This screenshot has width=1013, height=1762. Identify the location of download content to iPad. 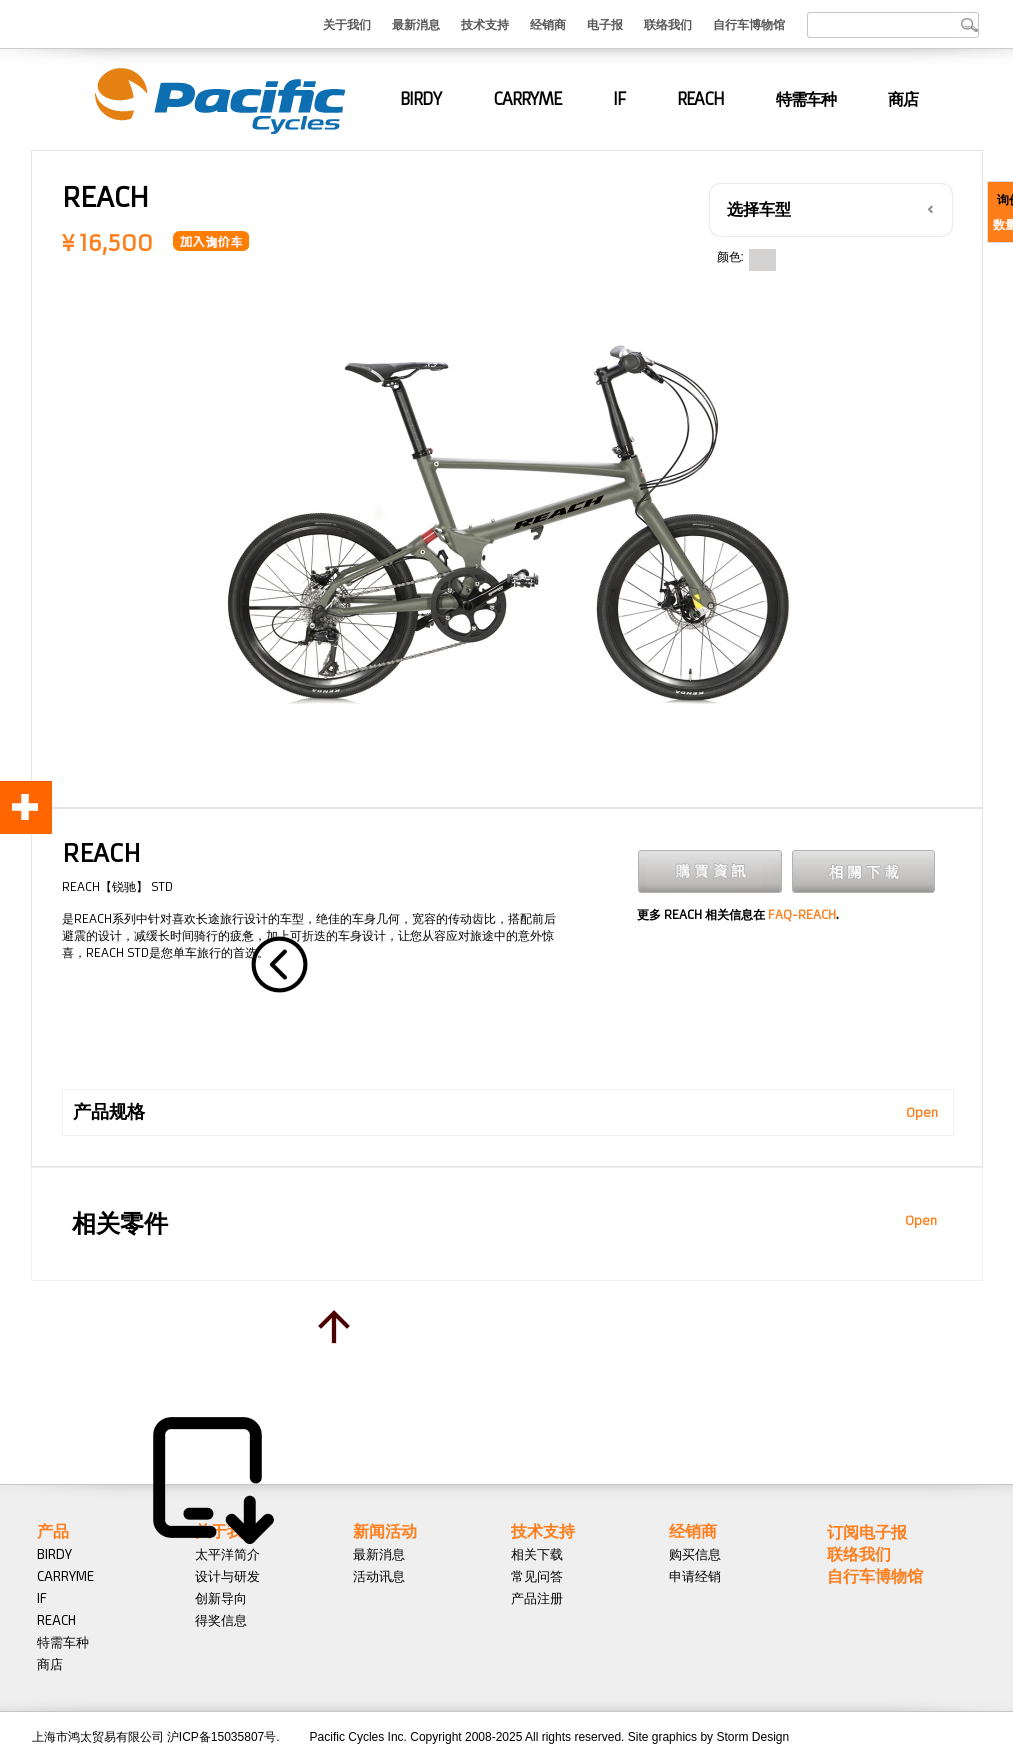
(207, 1477).